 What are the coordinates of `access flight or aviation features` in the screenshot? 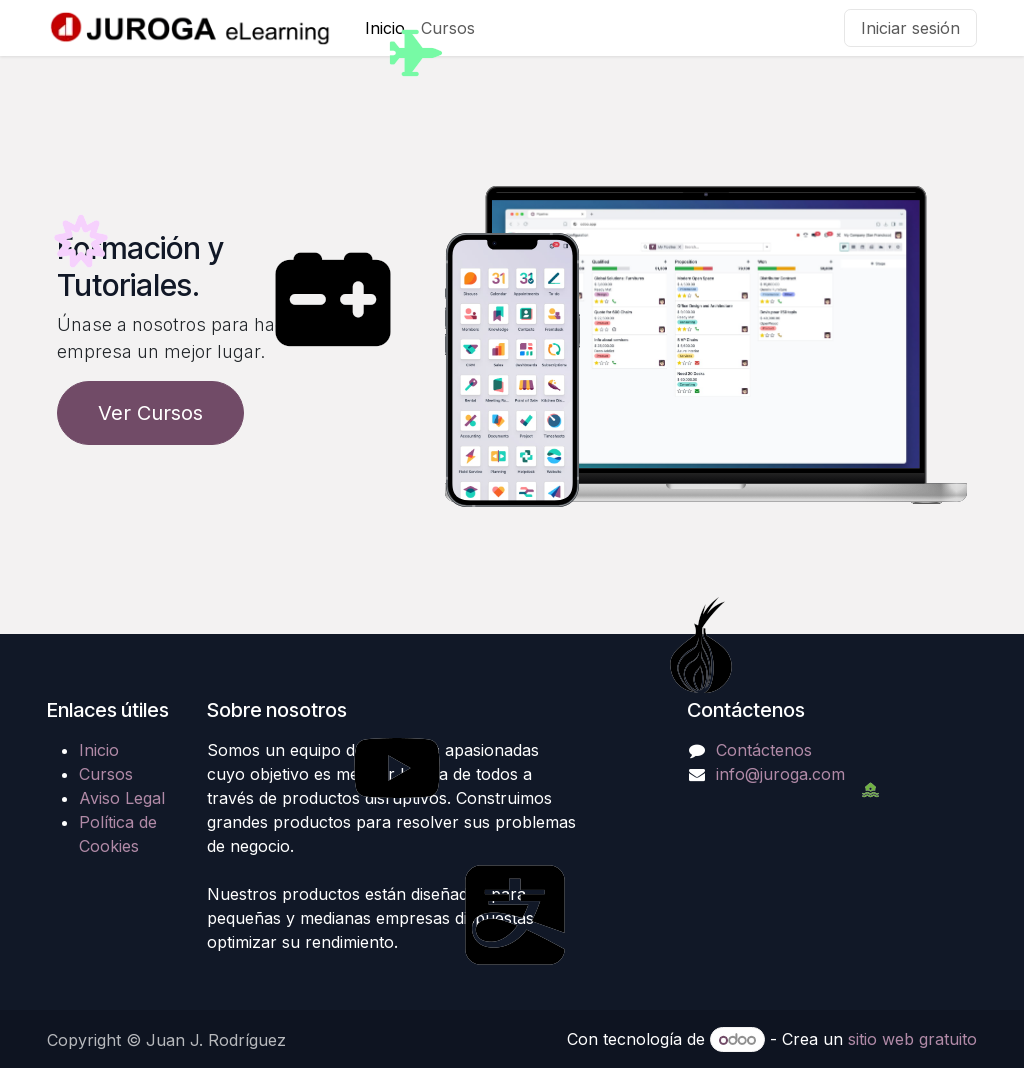 It's located at (416, 53).